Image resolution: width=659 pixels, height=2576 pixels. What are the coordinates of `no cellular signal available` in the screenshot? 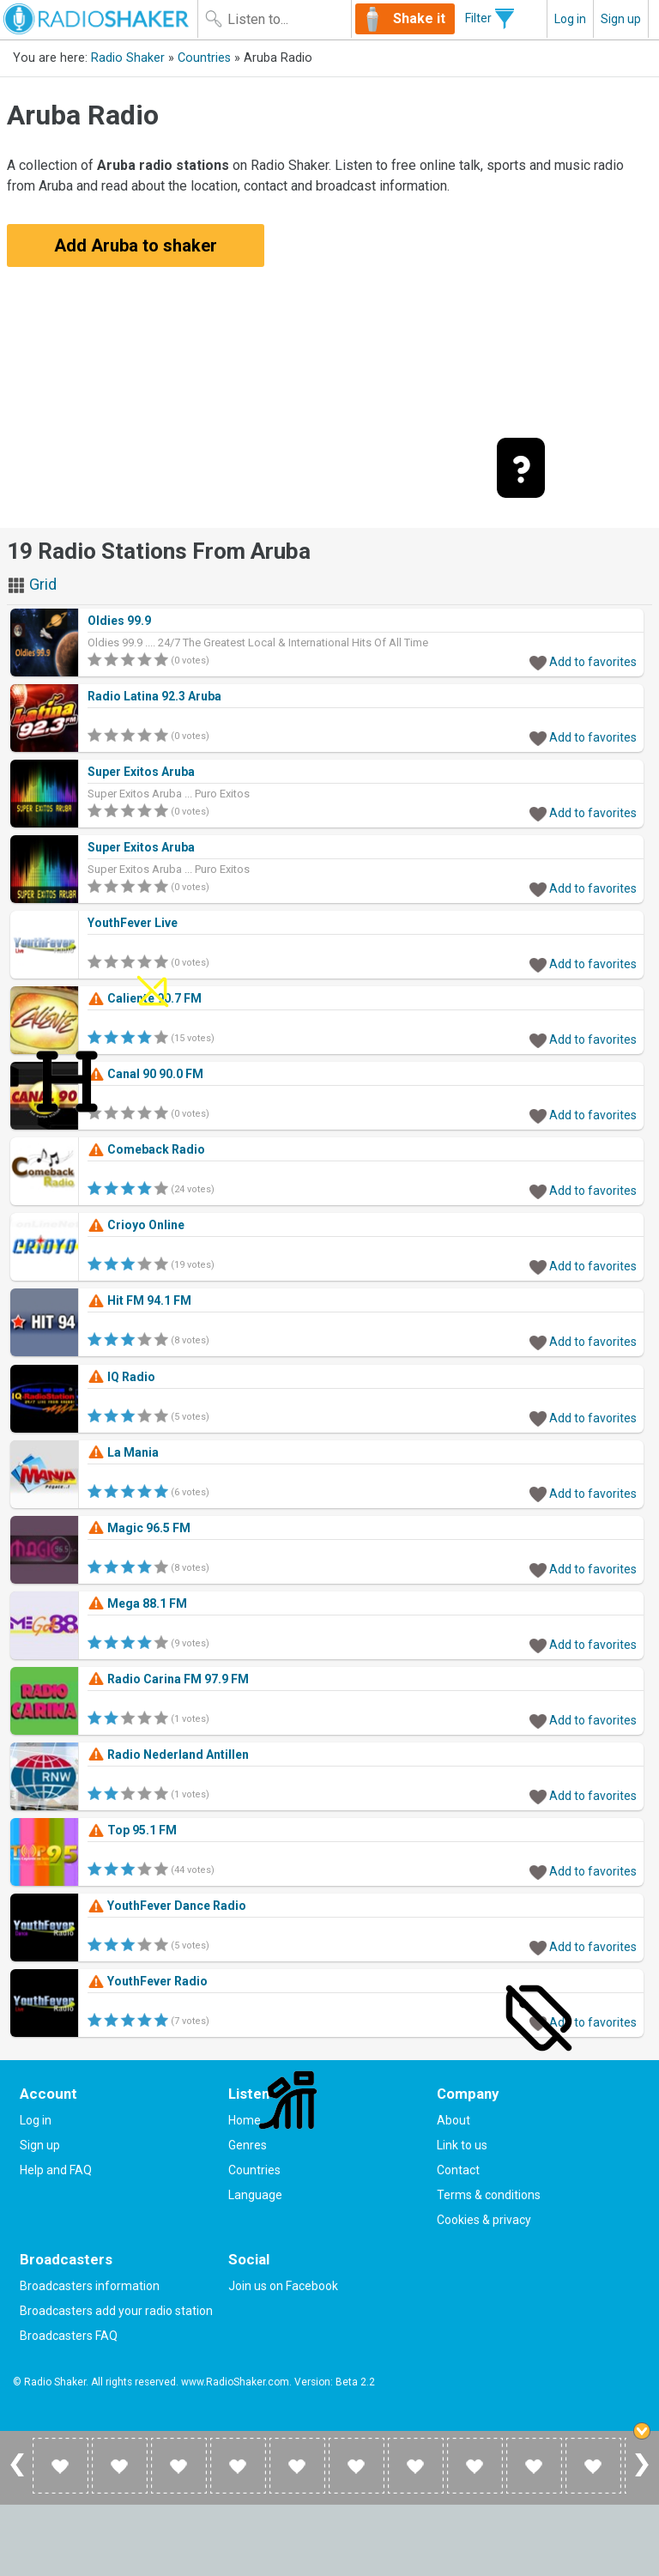 It's located at (153, 991).